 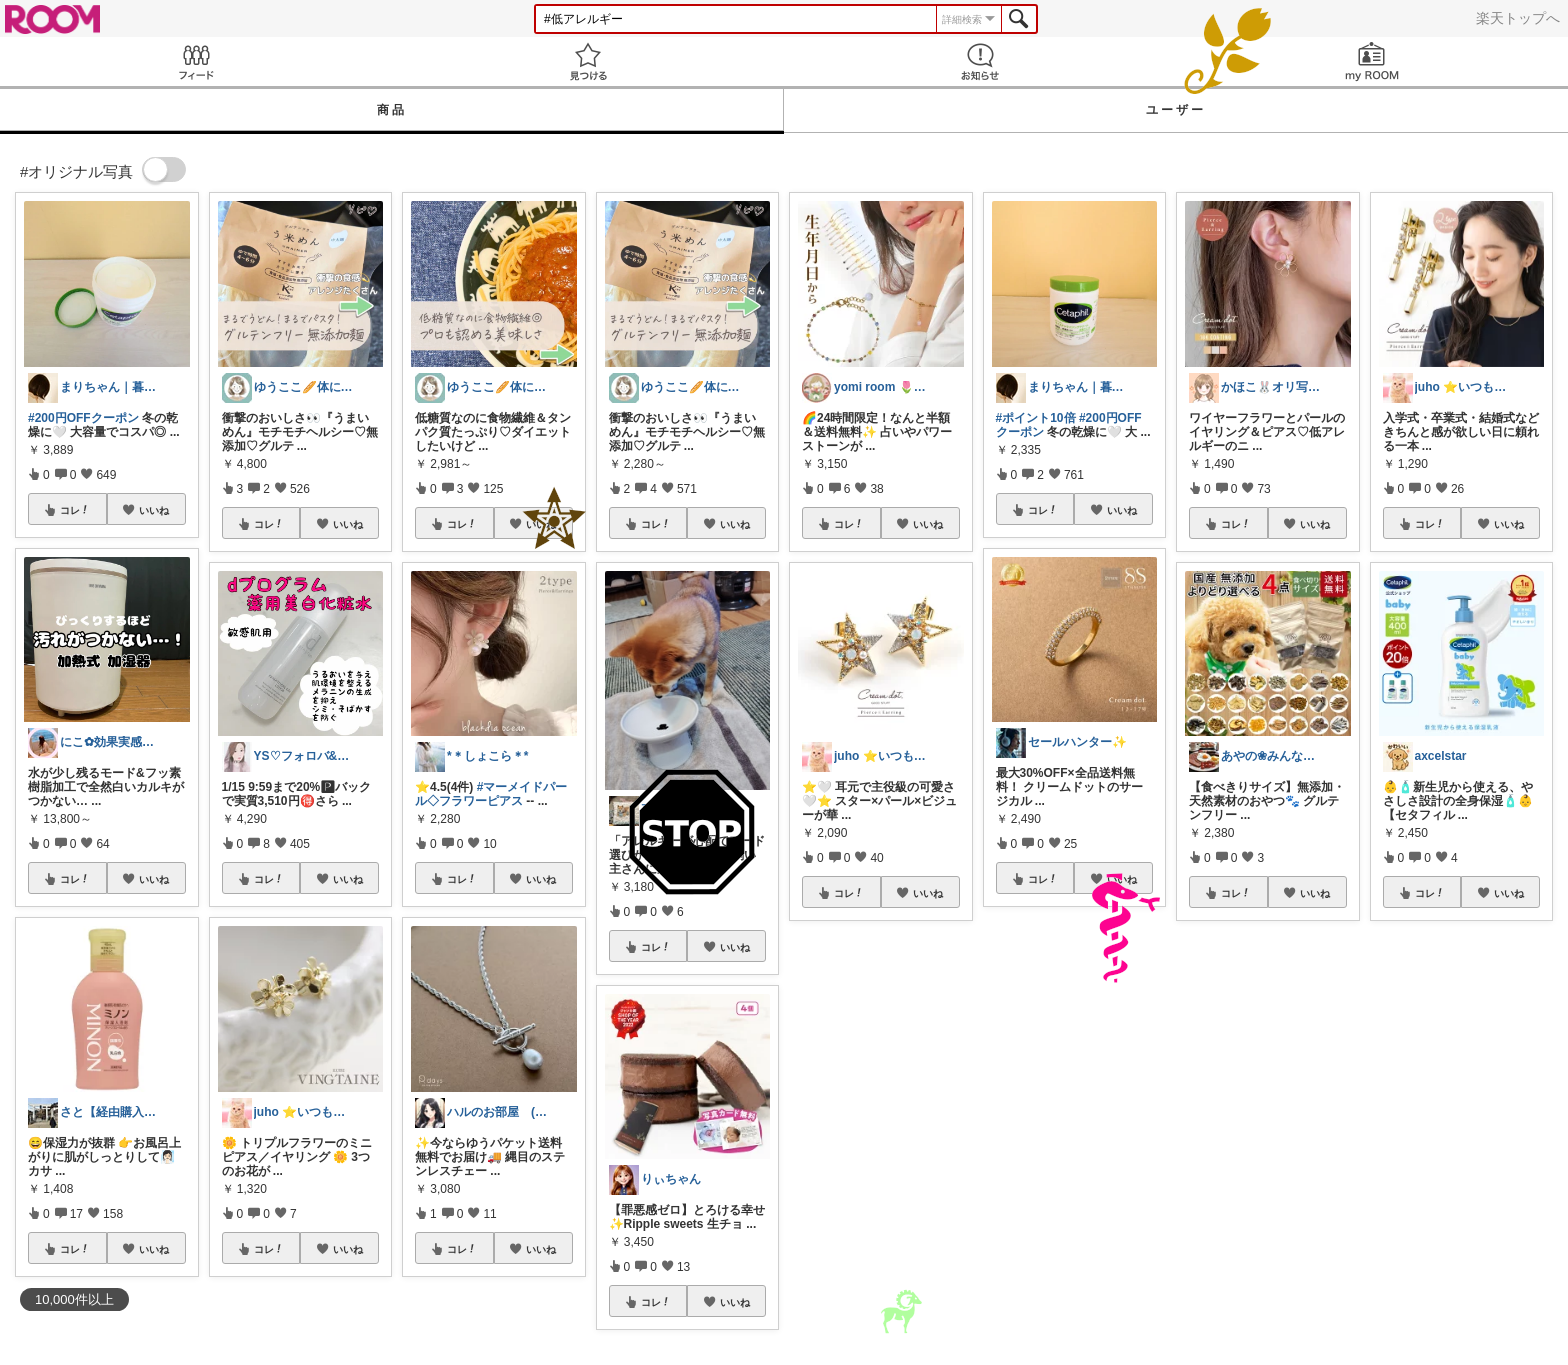 What do you see at coordinates (692, 832) in the screenshot?
I see `stop or halt current action` at bounding box center [692, 832].